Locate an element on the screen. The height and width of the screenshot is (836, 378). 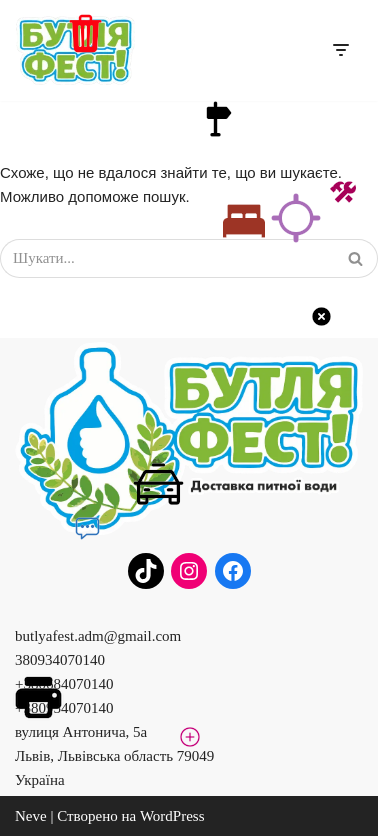
add a new item is located at coordinates (190, 737).